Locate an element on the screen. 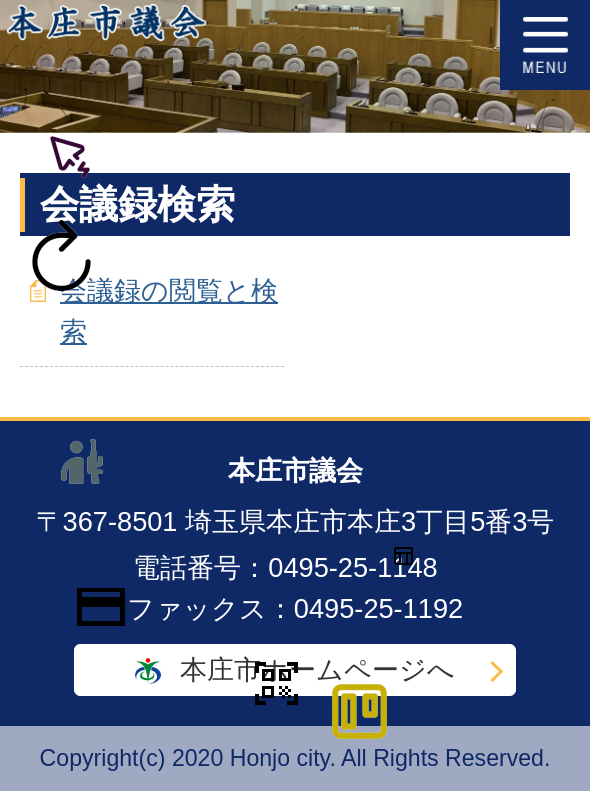 Image resolution: width=590 pixels, height=791 pixels. cursor with active click or interaction is located at coordinates (69, 155).